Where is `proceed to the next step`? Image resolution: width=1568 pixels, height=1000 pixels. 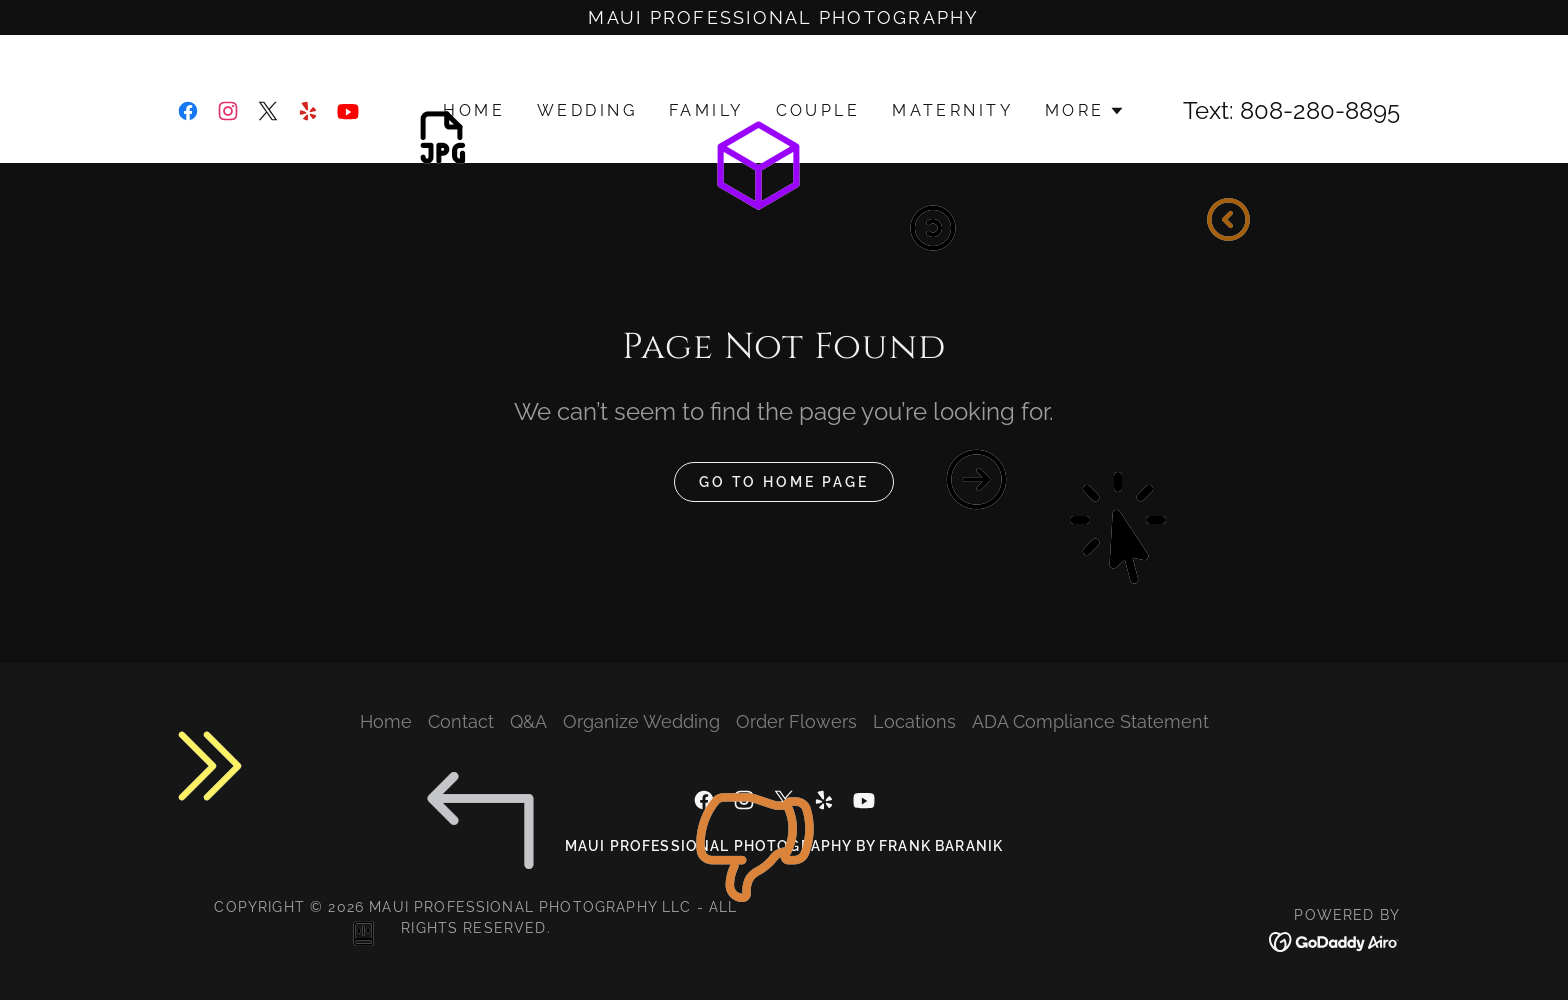 proceed to the next step is located at coordinates (976, 479).